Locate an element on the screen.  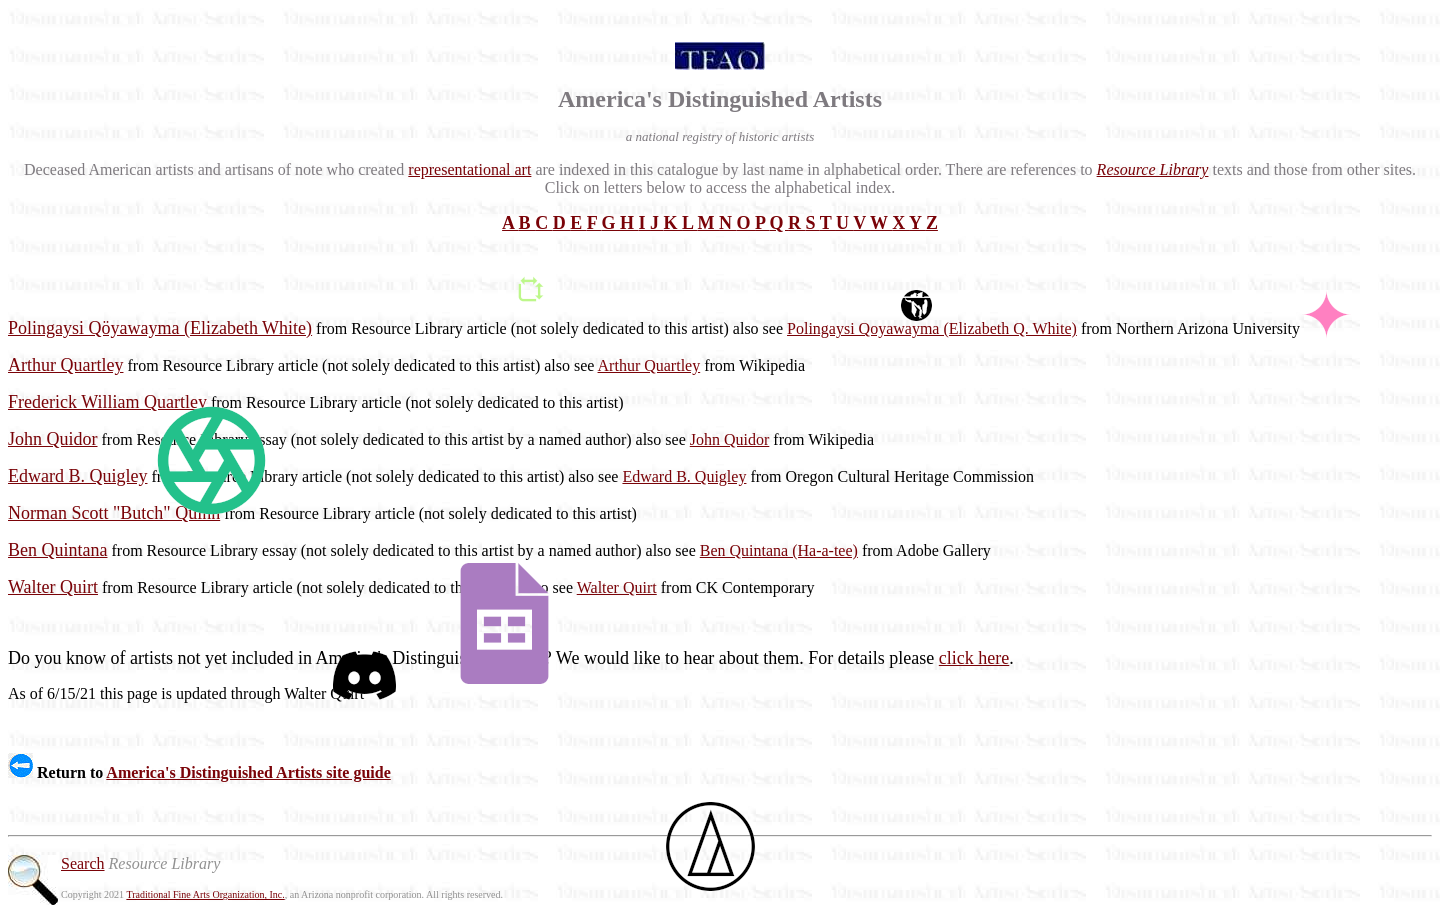
open Google Gemini AI assistant is located at coordinates (1326, 314).